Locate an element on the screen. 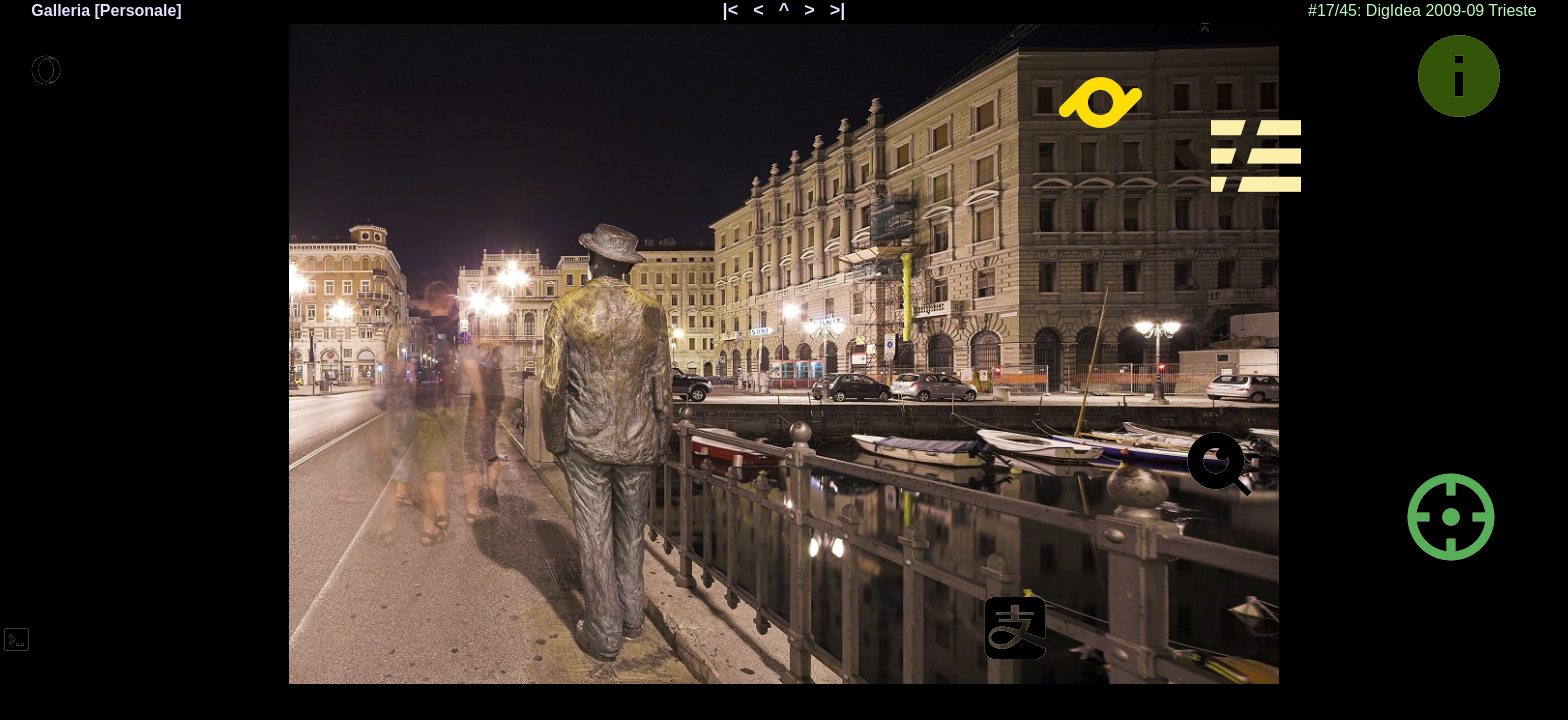 Image resolution: width=1568 pixels, height=720 pixels. open pr.co app or website is located at coordinates (1100, 102).